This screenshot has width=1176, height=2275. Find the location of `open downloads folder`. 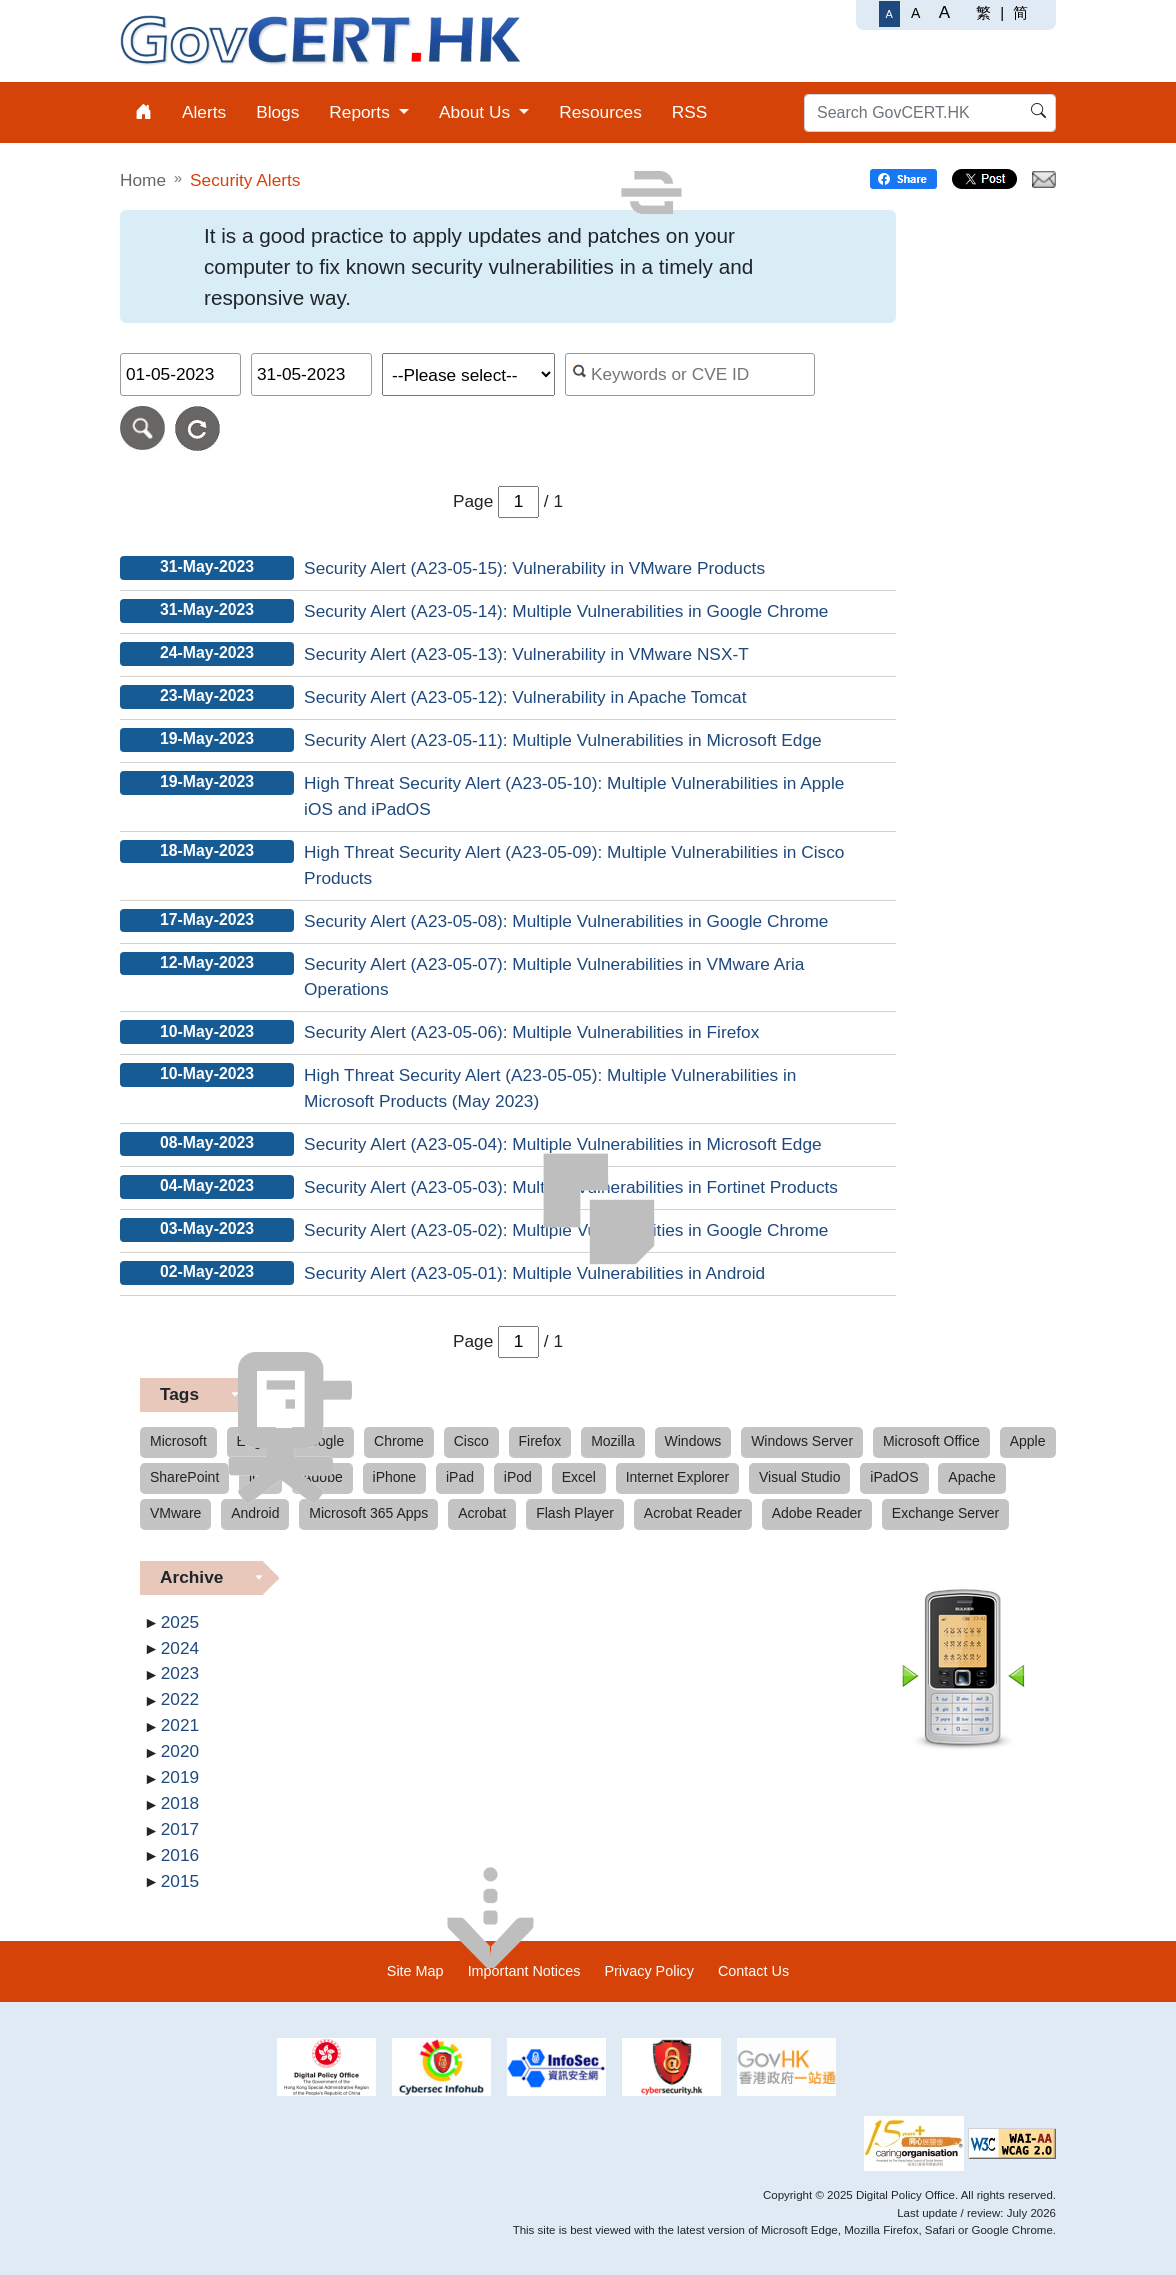

open downloads folder is located at coordinates (490, 1917).